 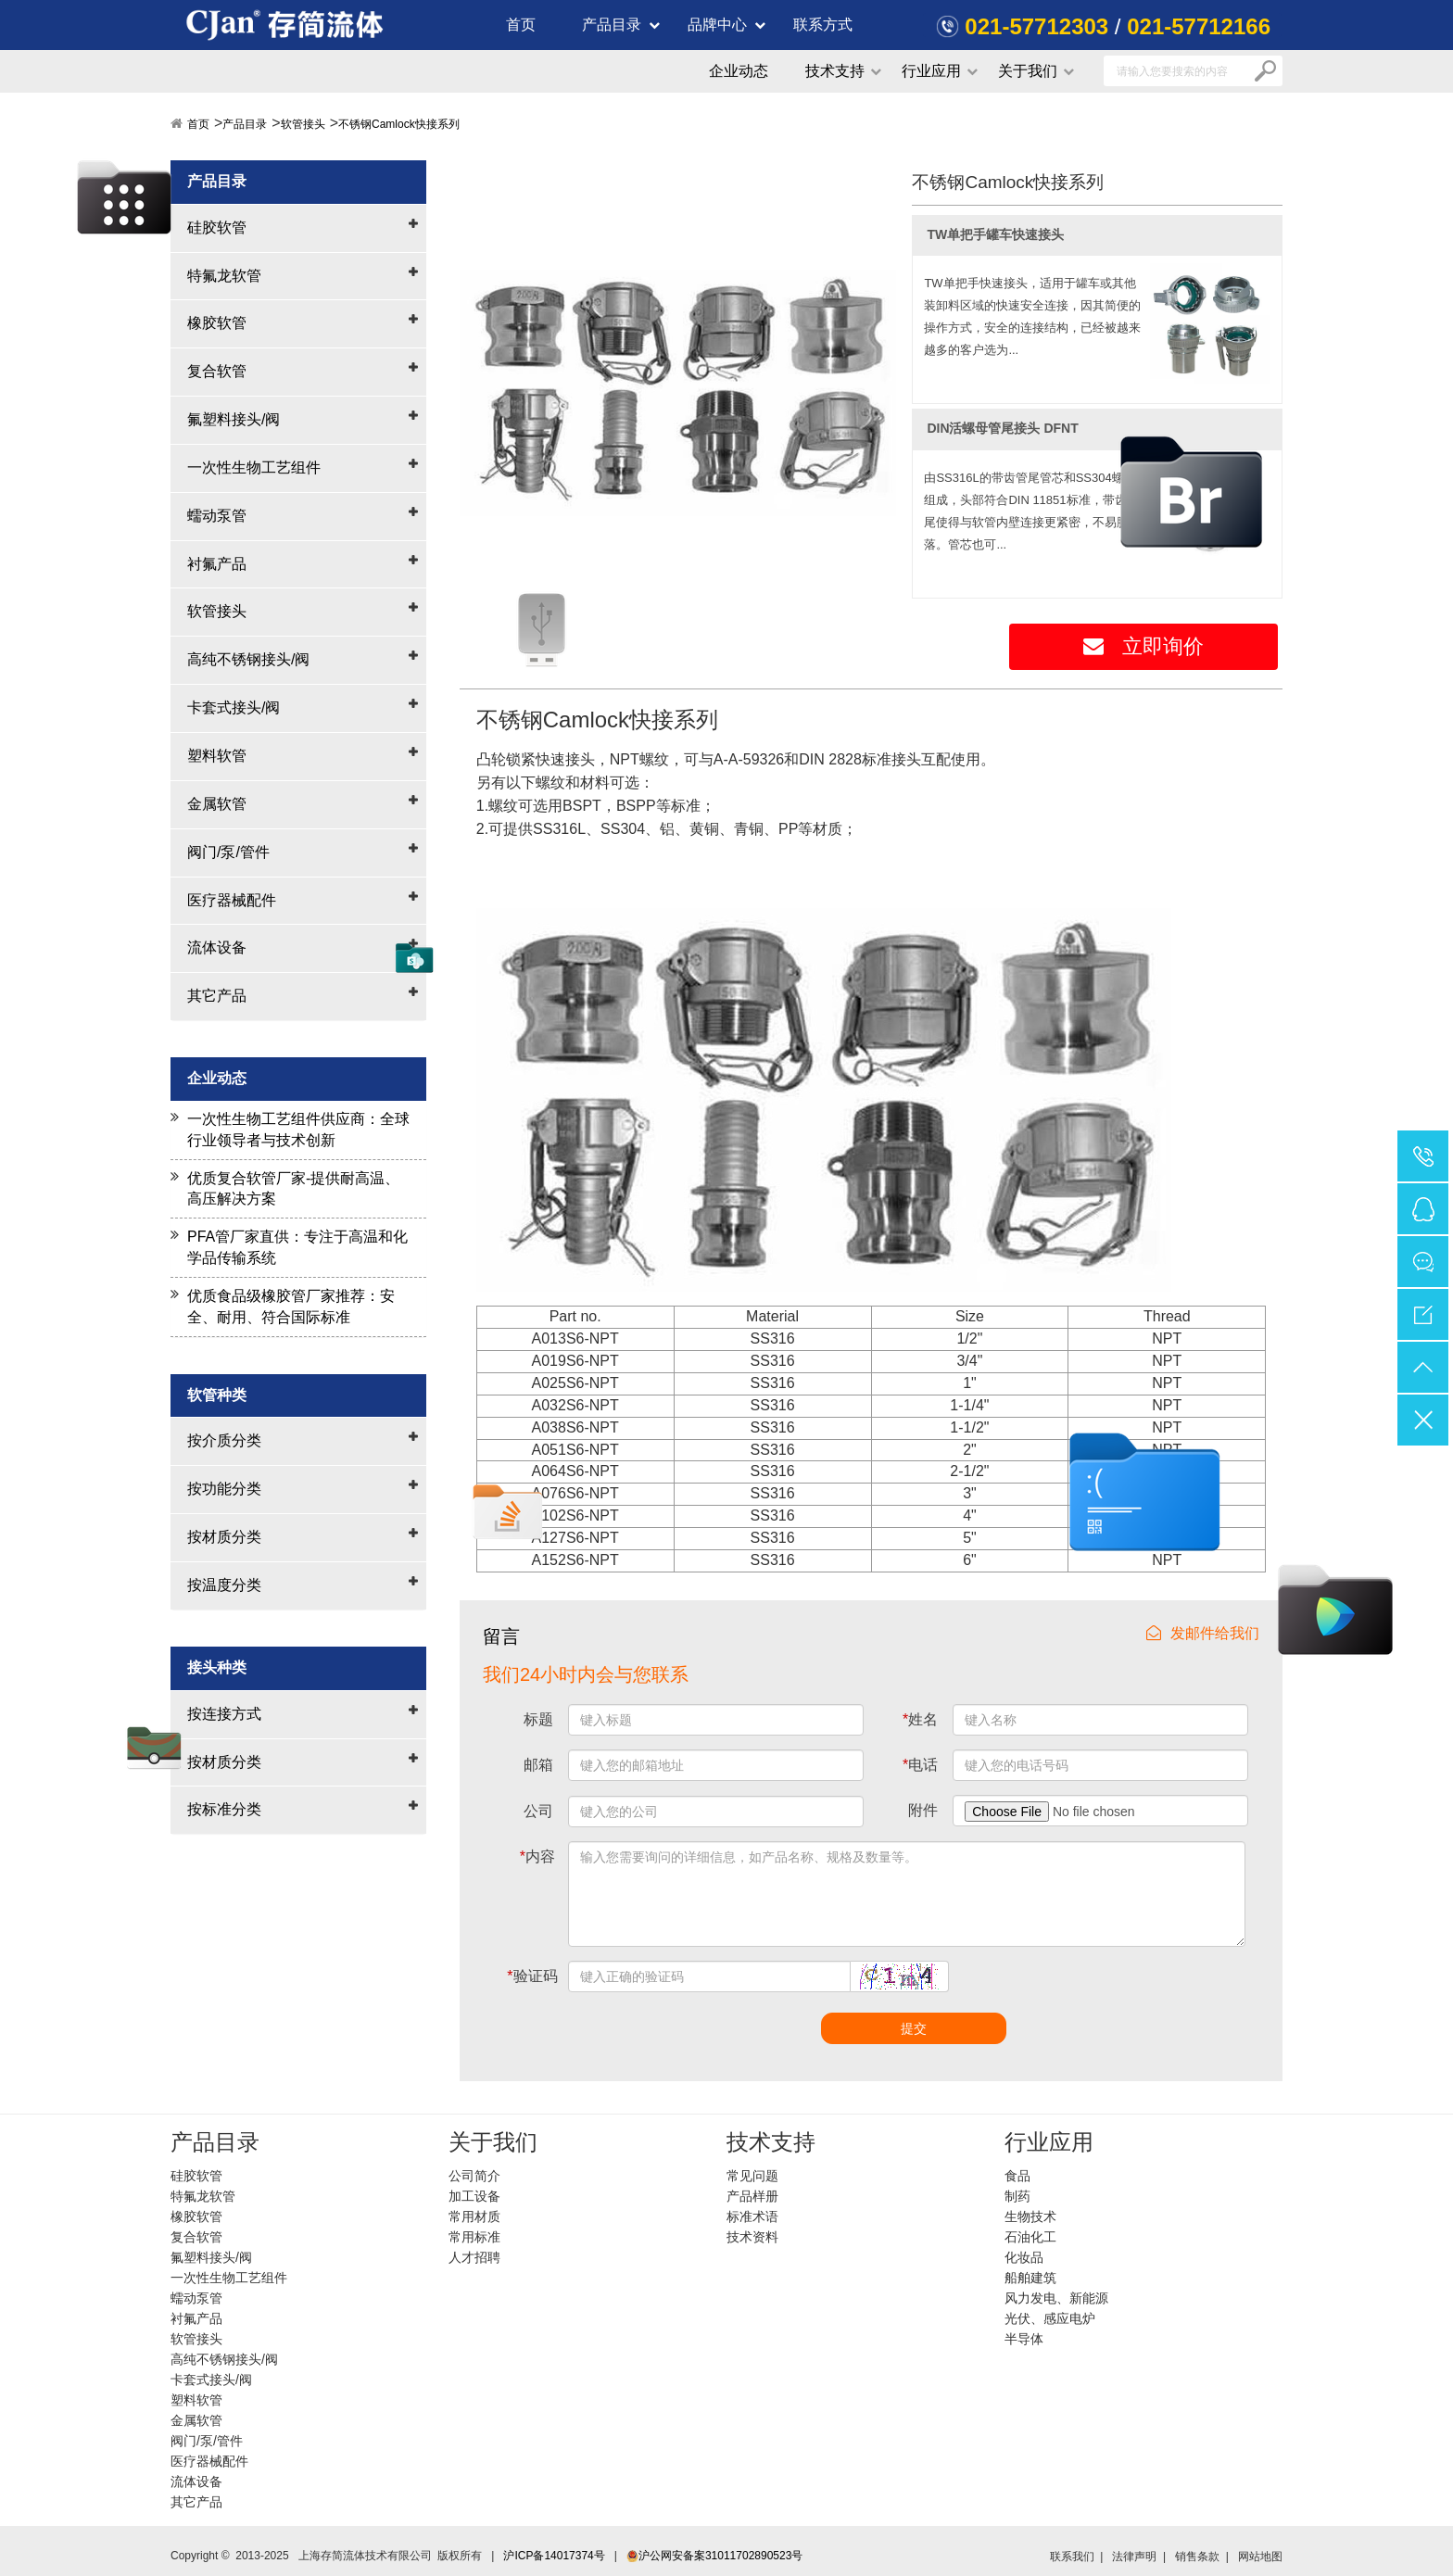 I want to click on folder for pokémon nest ball related content, so click(x=154, y=1749).